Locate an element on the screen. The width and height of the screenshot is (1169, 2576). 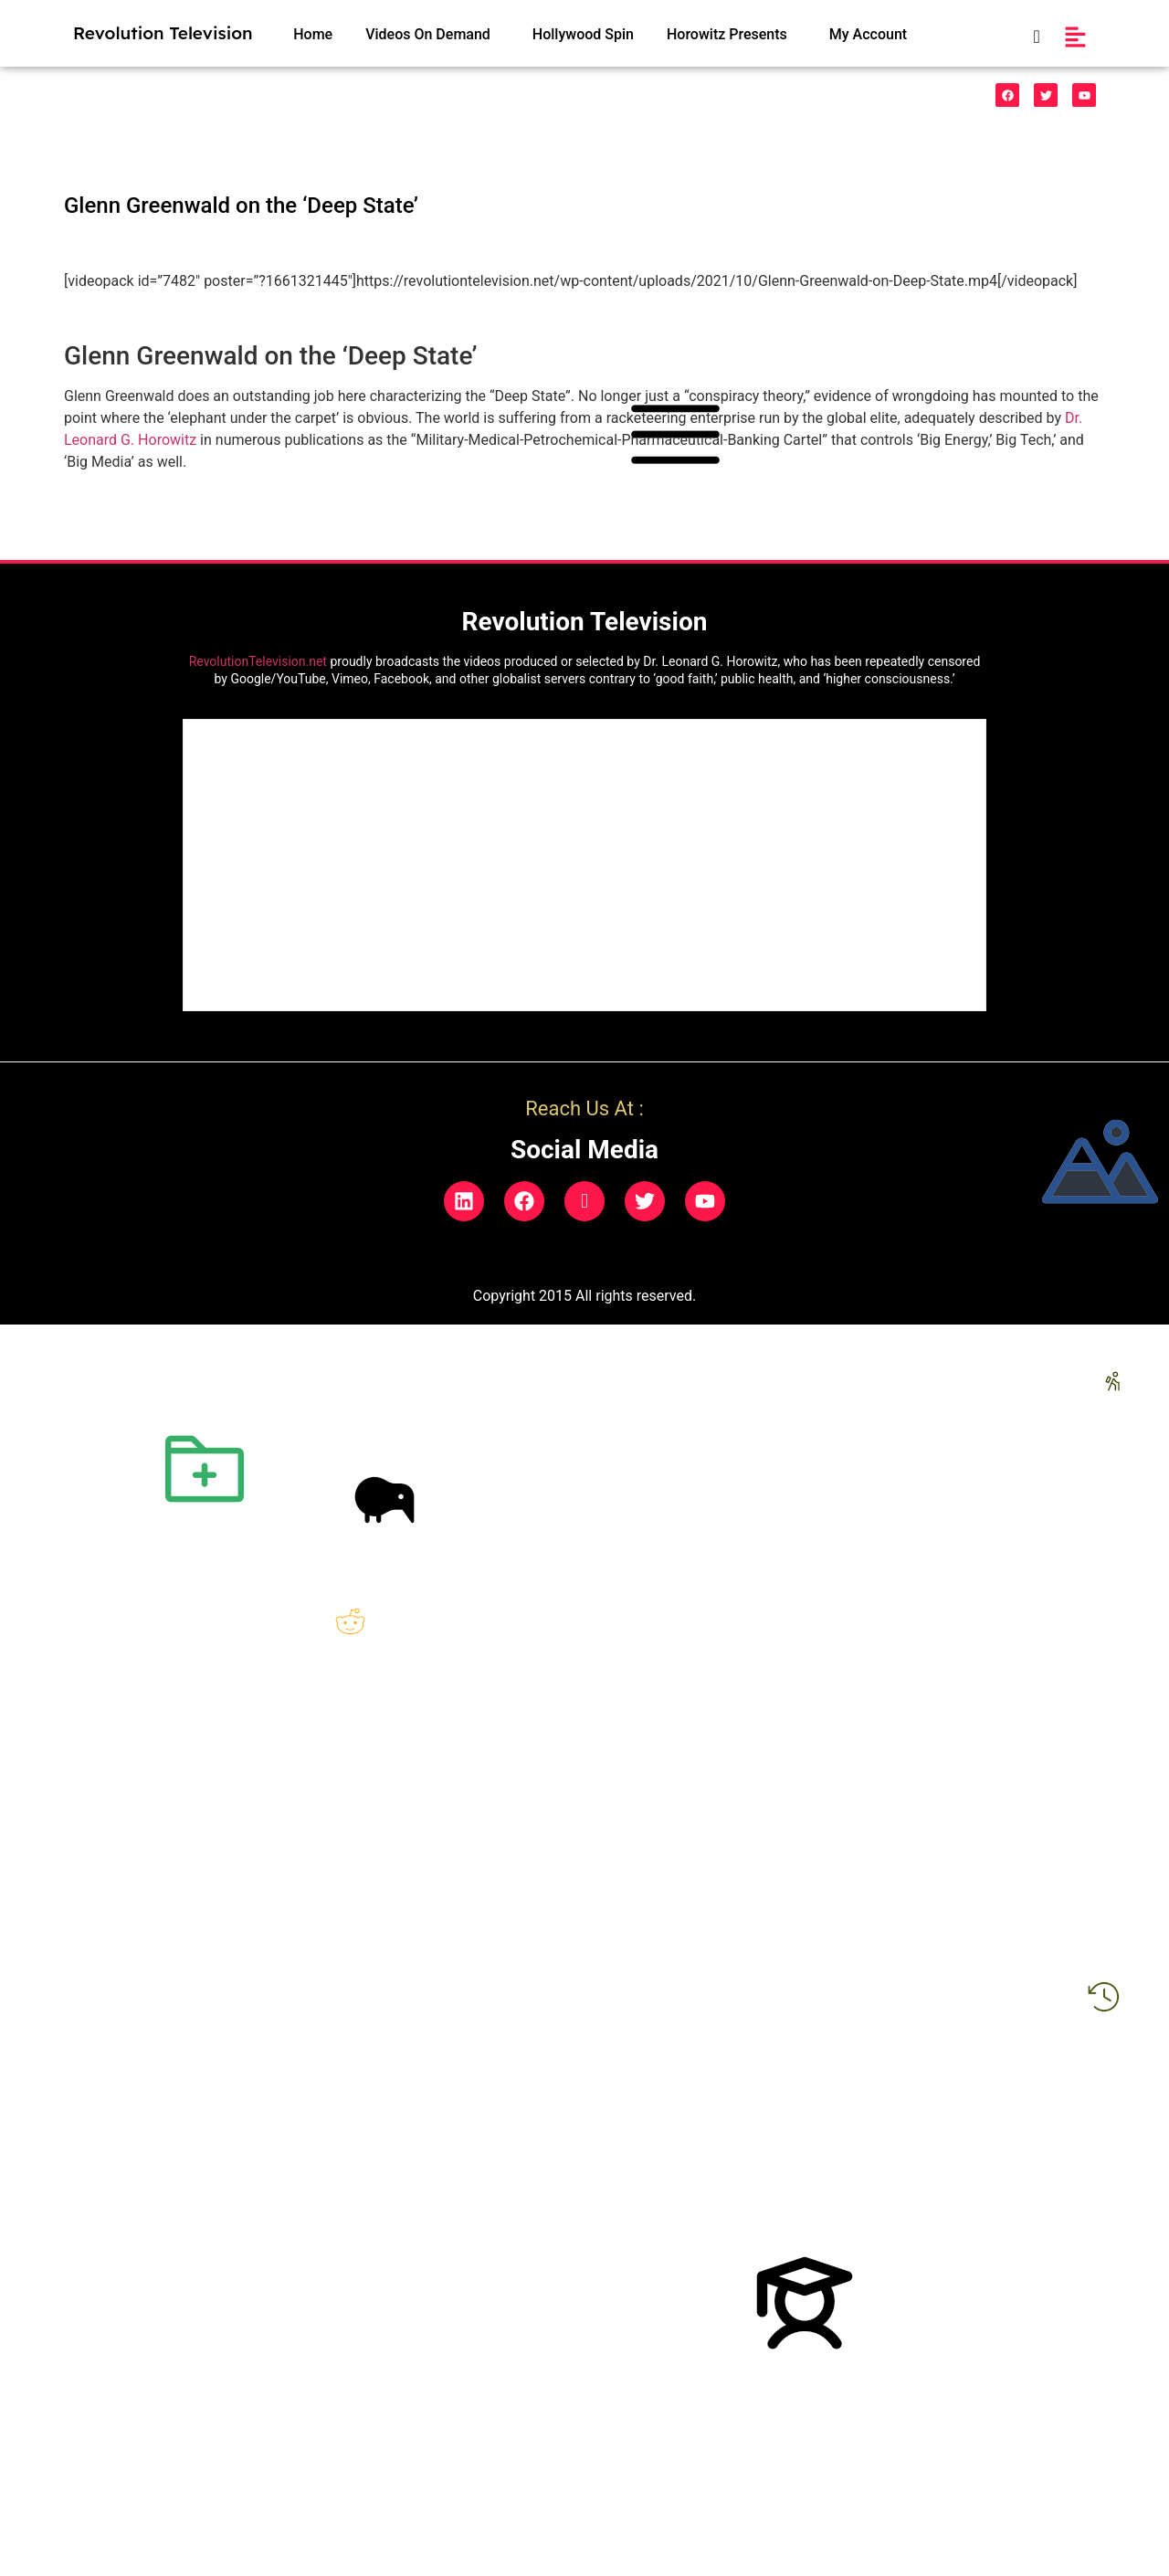
open the Reddit app is located at coordinates (350, 1622).